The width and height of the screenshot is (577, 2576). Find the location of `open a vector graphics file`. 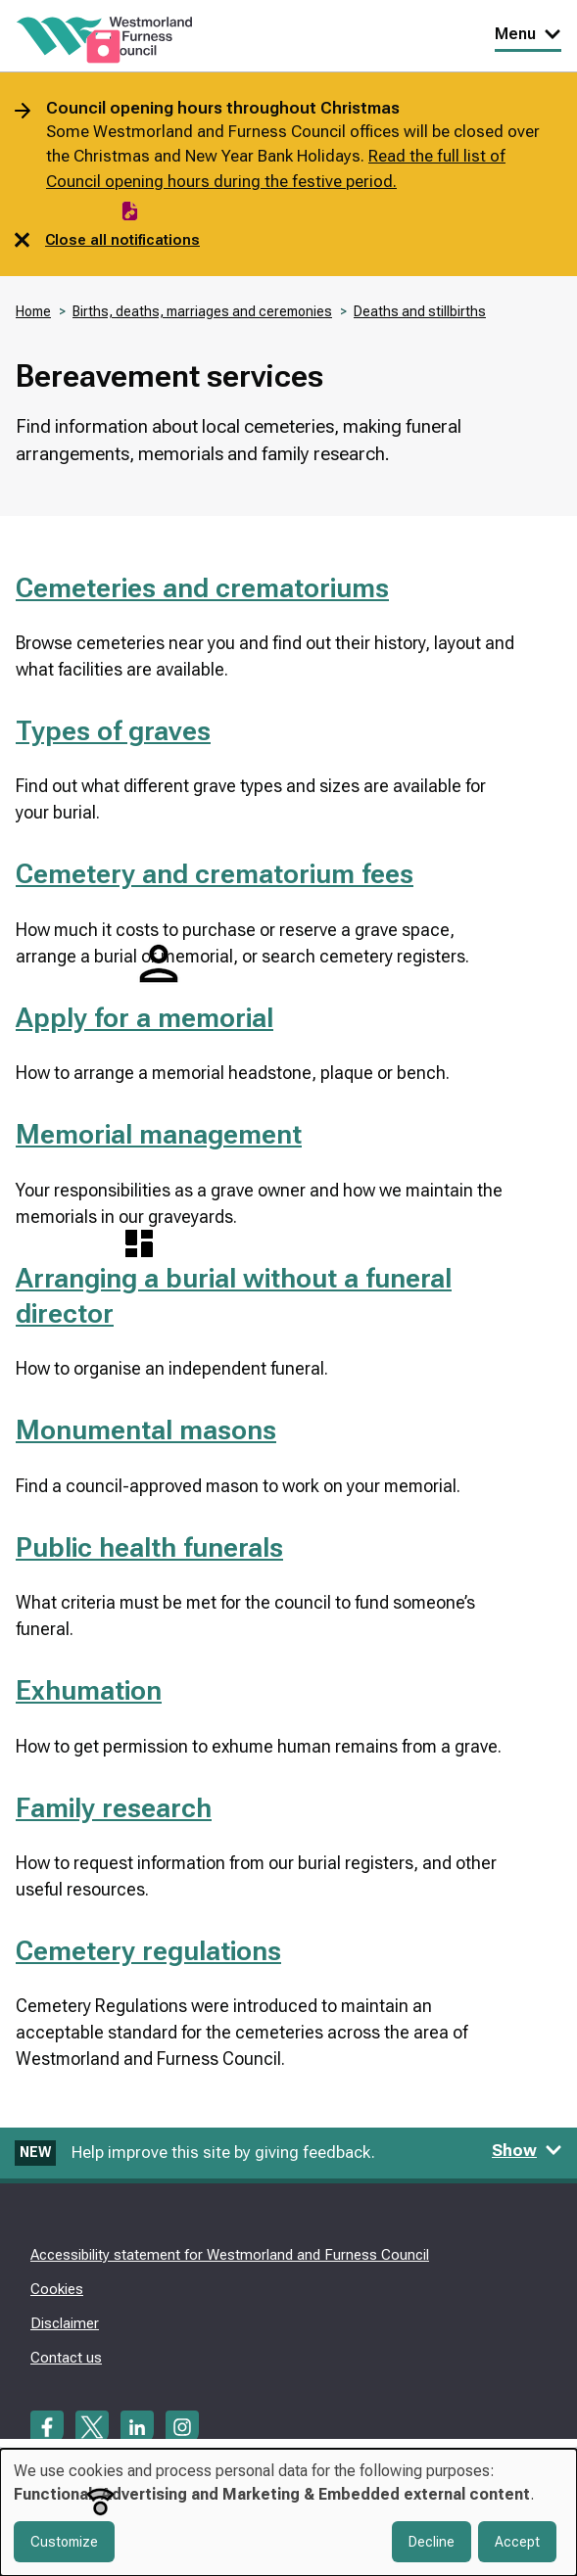

open a vector graphics file is located at coordinates (129, 211).